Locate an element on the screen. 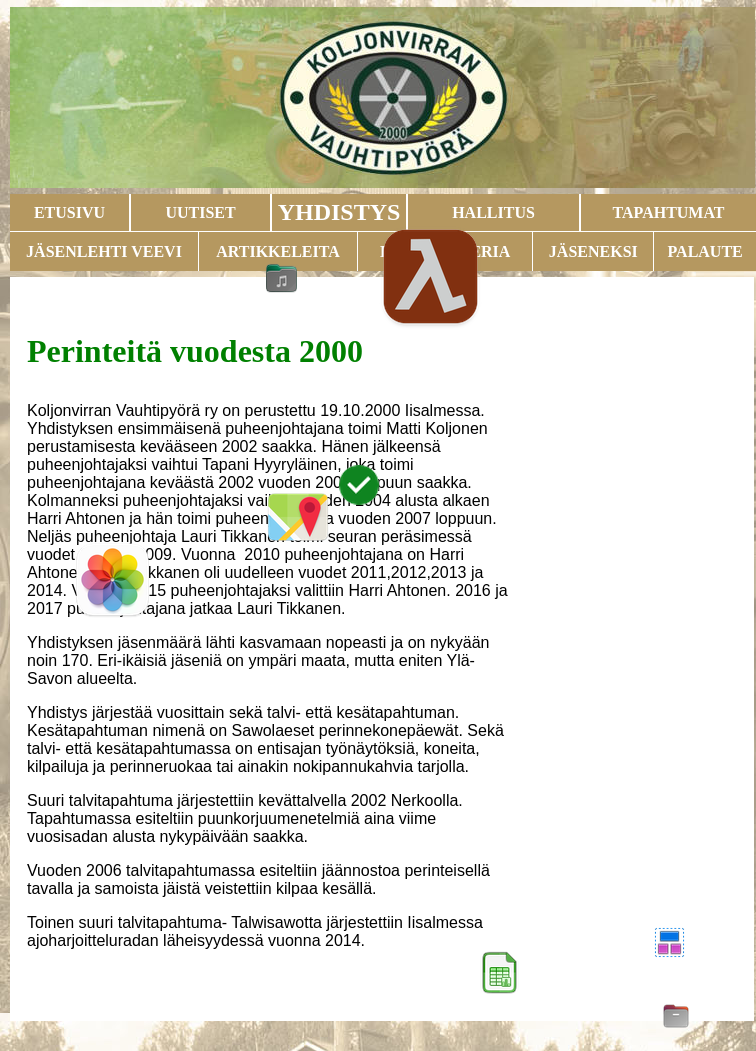 This screenshot has width=756, height=1051. select all items in the current view is located at coordinates (669, 942).